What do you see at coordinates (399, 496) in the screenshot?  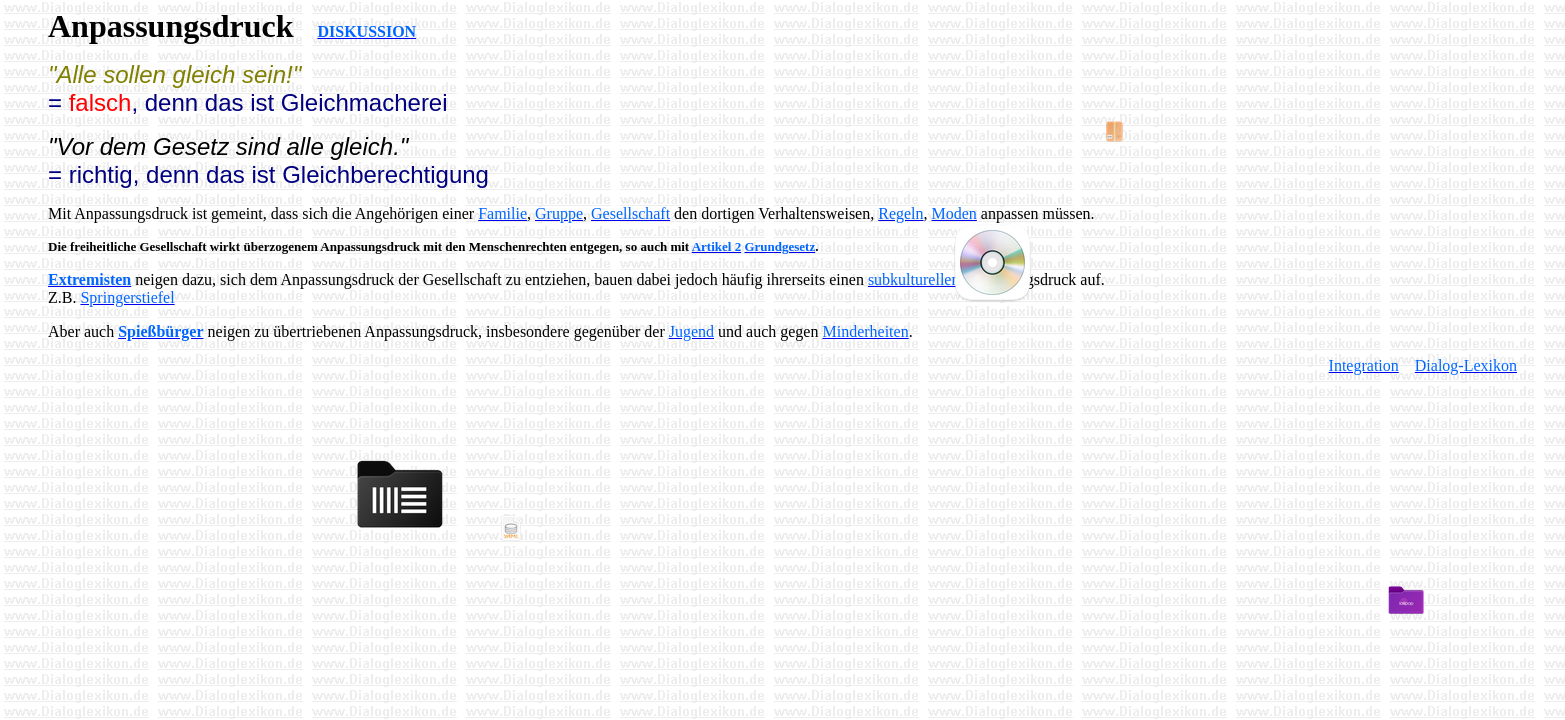 I see `open your Ableton Live projects folder` at bounding box center [399, 496].